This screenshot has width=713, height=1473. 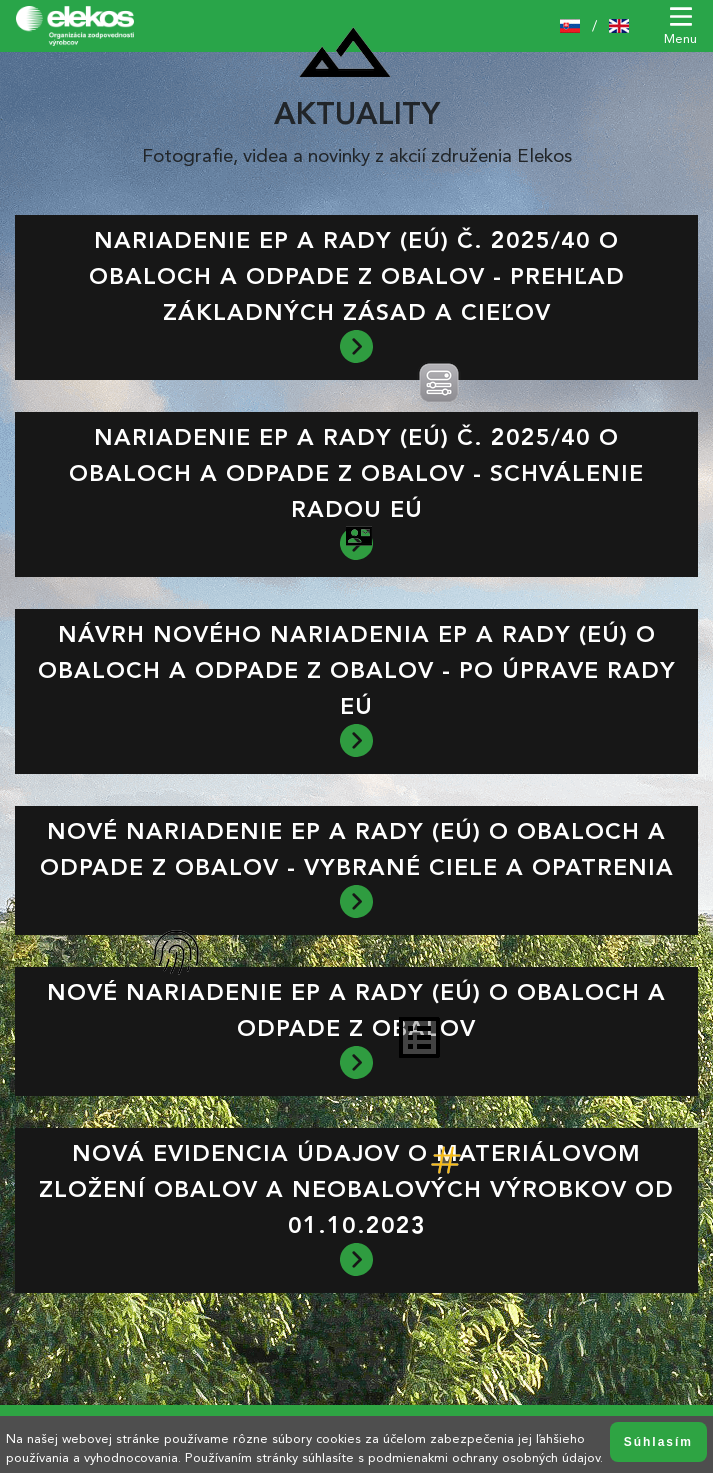 What do you see at coordinates (176, 952) in the screenshot?
I see `authenticate with biometric fingerprint` at bounding box center [176, 952].